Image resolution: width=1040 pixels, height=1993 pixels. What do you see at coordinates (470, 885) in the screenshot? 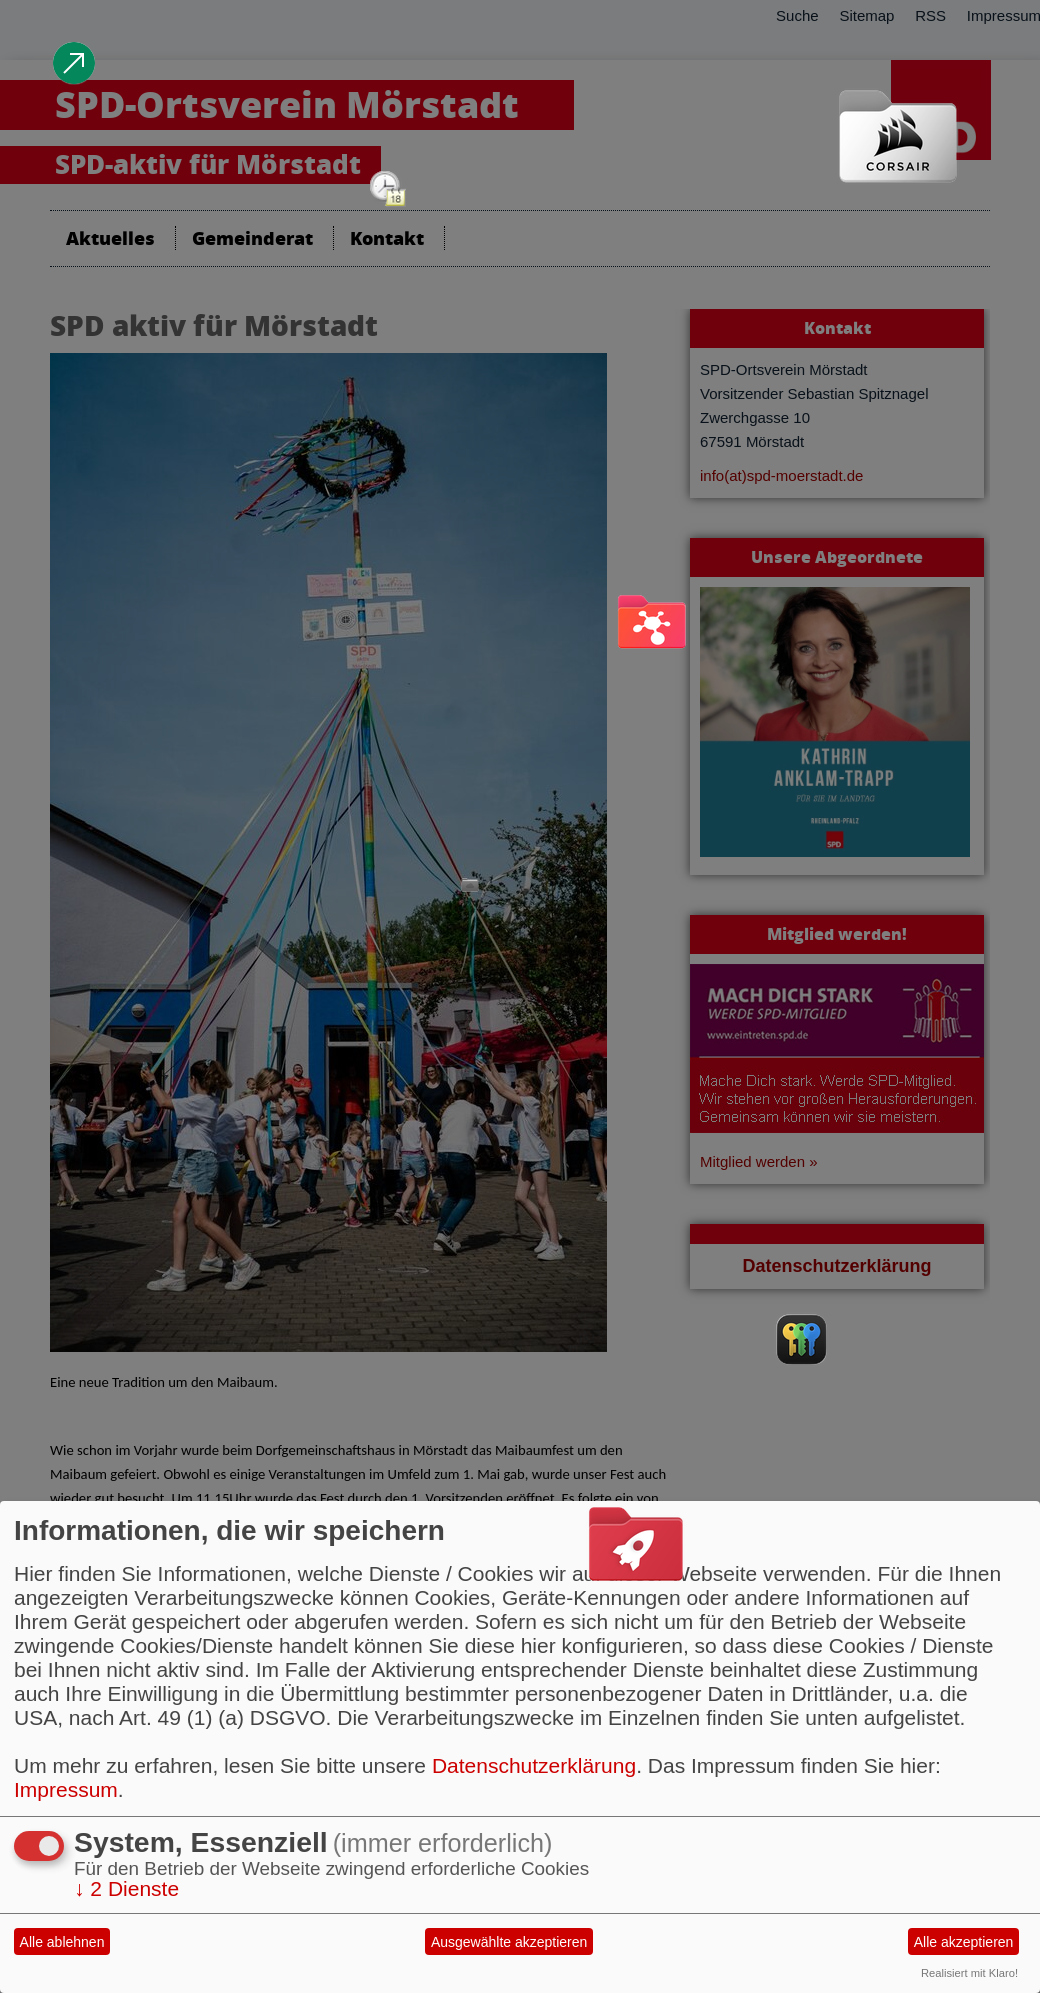
I see `access cloud-synced files and folders` at bounding box center [470, 885].